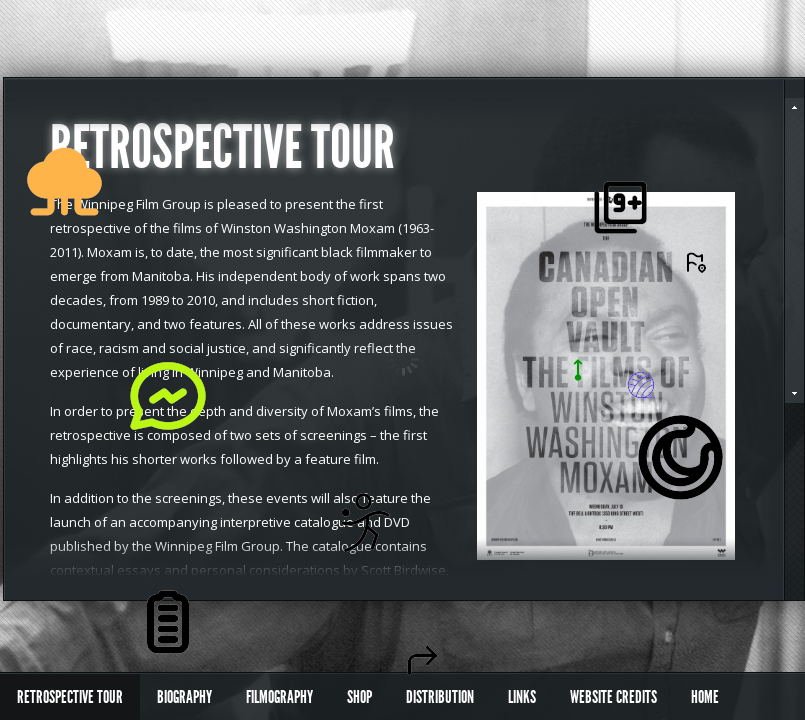  Describe the element at coordinates (422, 660) in the screenshot. I see `forward or share content` at that location.